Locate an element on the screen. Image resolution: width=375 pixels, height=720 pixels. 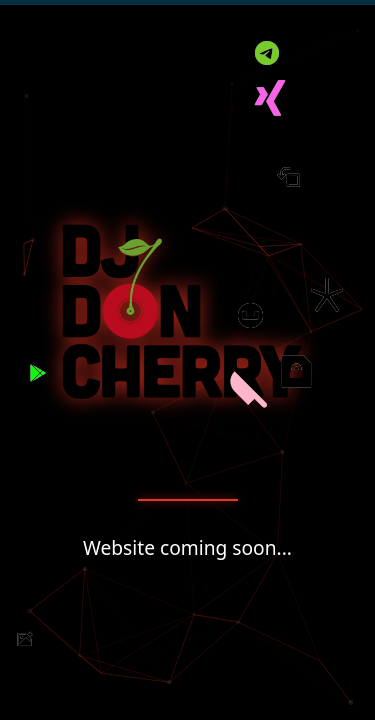
open Xing profile or app is located at coordinates (268, 96).